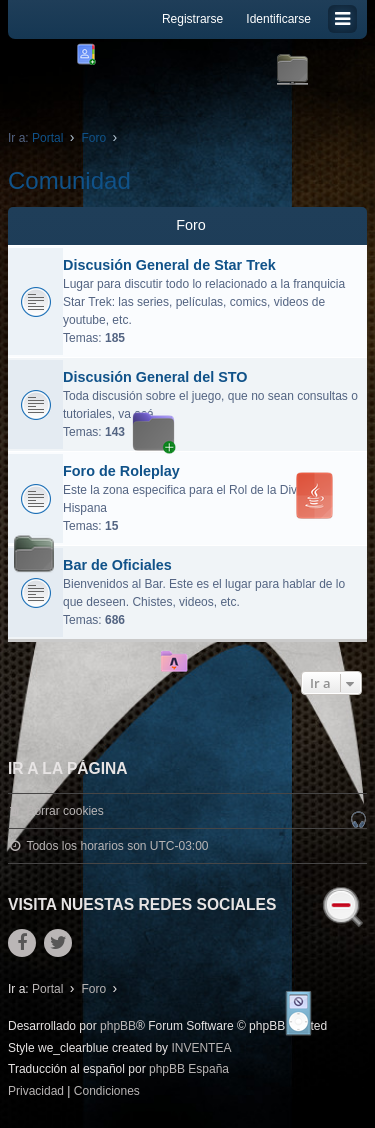 This screenshot has height=1128, width=375. What do you see at coordinates (343, 907) in the screenshot?
I see `zoom out of the current view` at bounding box center [343, 907].